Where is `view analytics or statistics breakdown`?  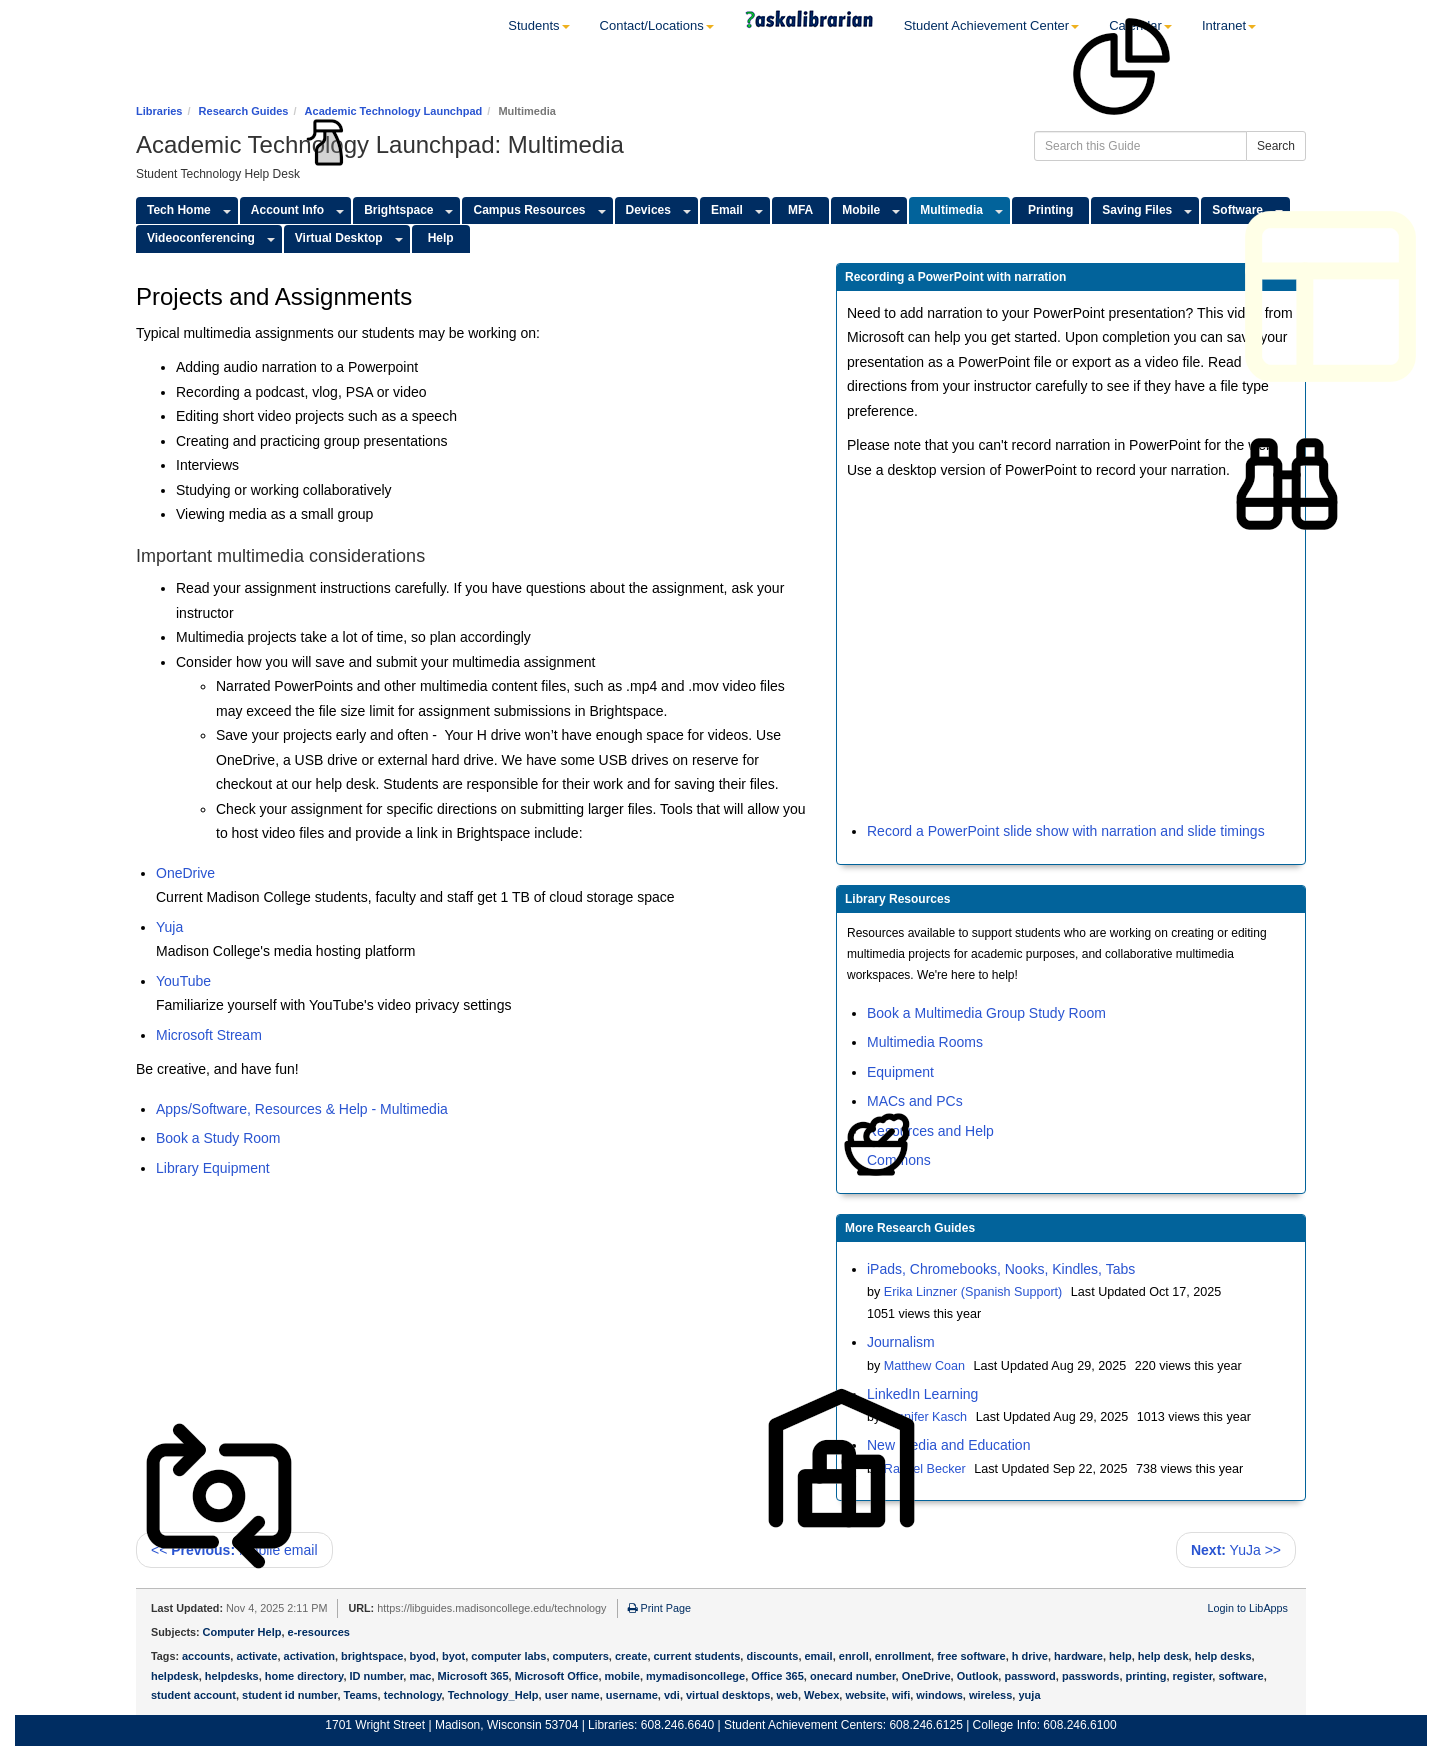
view analytics or statistics breakdown is located at coordinates (1121, 66).